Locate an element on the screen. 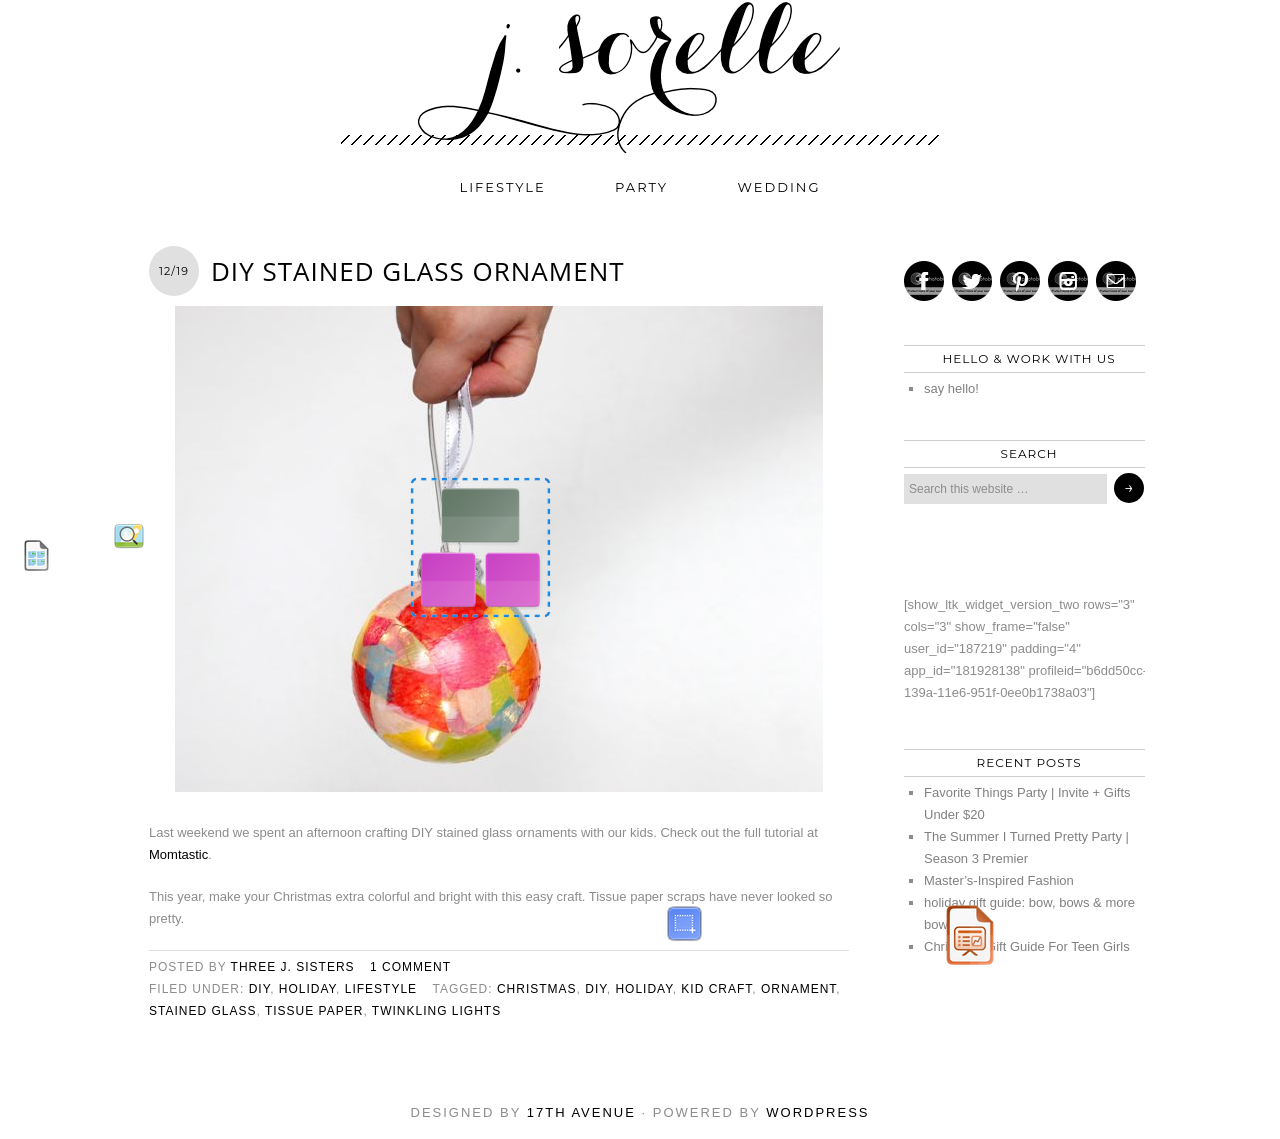 The height and width of the screenshot is (1139, 1280). take a screenshot is located at coordinates (684, 923).